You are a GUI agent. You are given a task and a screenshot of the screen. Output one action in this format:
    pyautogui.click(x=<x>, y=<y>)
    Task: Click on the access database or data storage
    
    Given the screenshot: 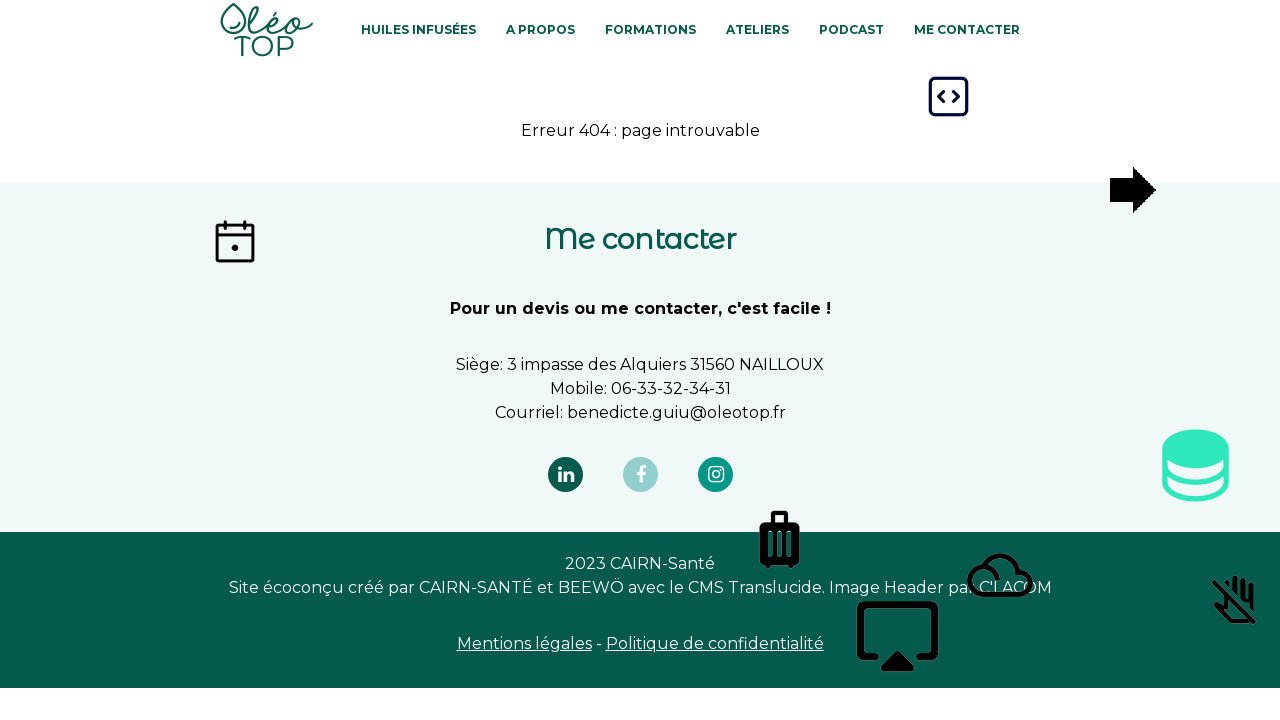 What is the action you would take?
    pyautogui.click(x=1195, y=465)
    